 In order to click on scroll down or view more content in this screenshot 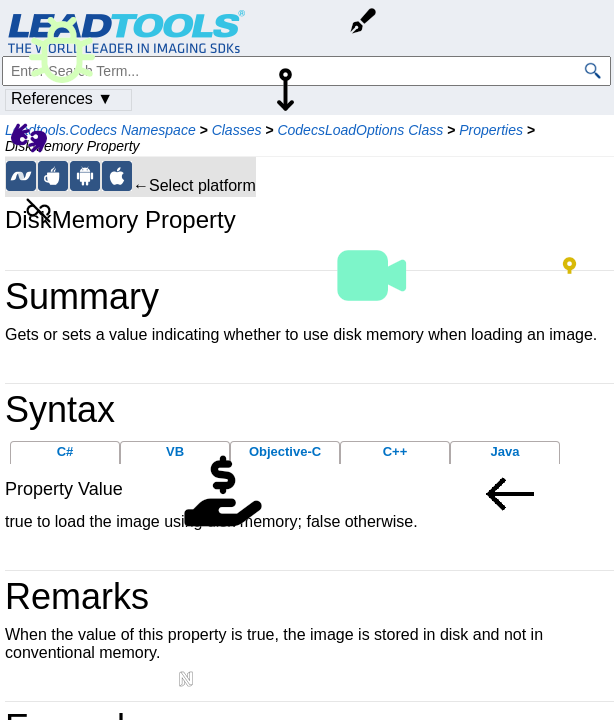, I will do `click(285, 89)`.